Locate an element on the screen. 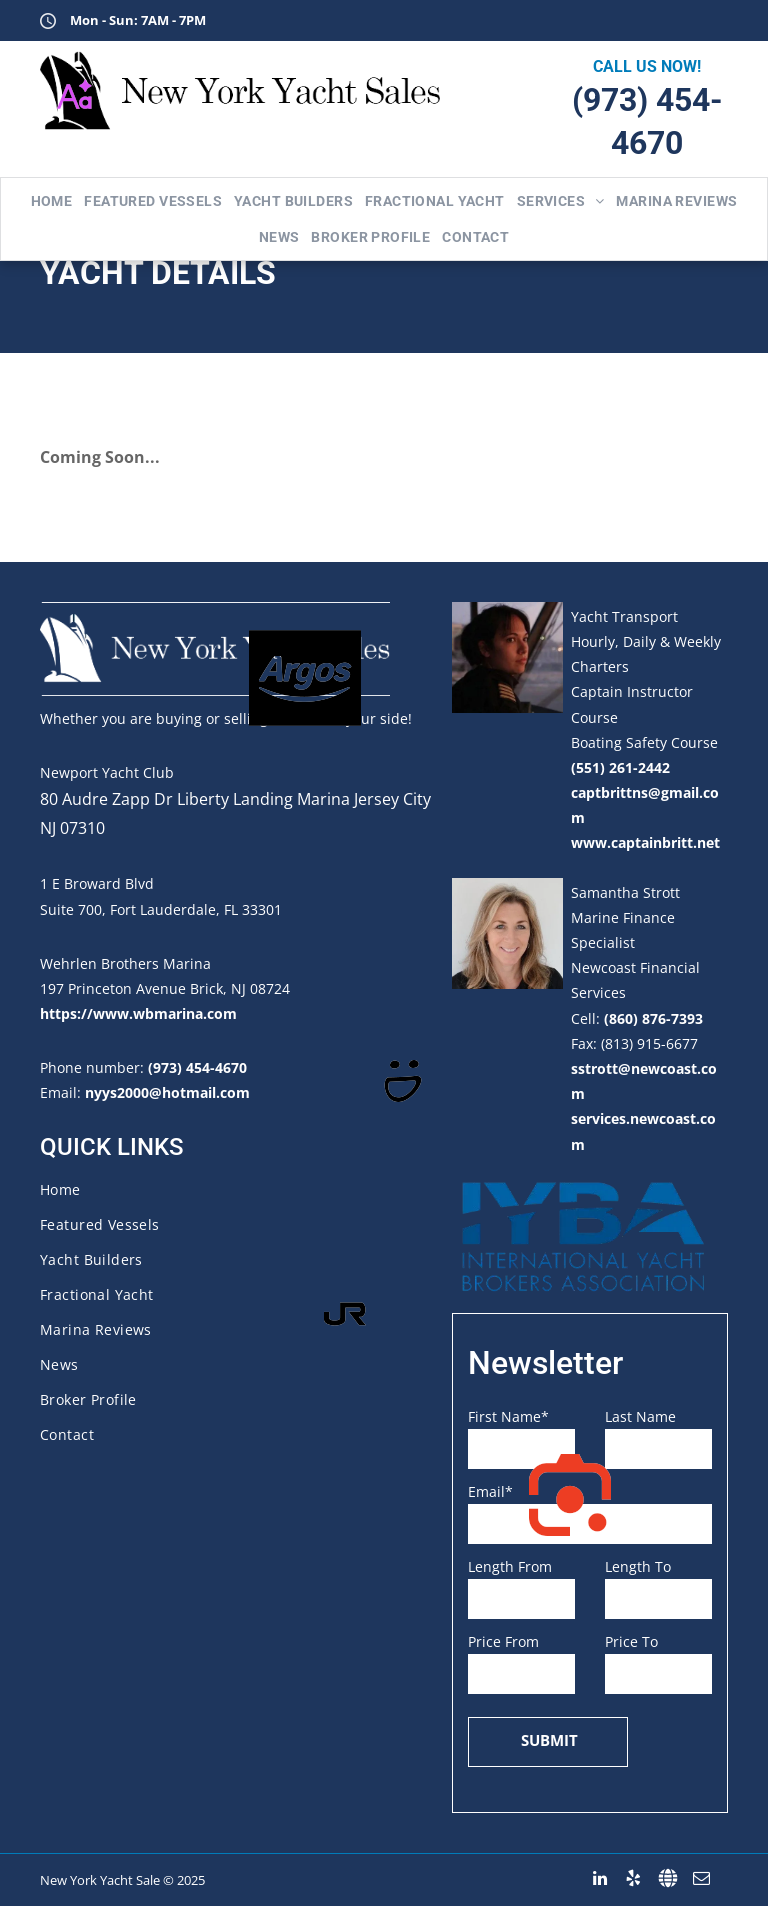 The image size is (768, 1906). open SmugMug photo sharing app is located at coordinates (403, 1081).